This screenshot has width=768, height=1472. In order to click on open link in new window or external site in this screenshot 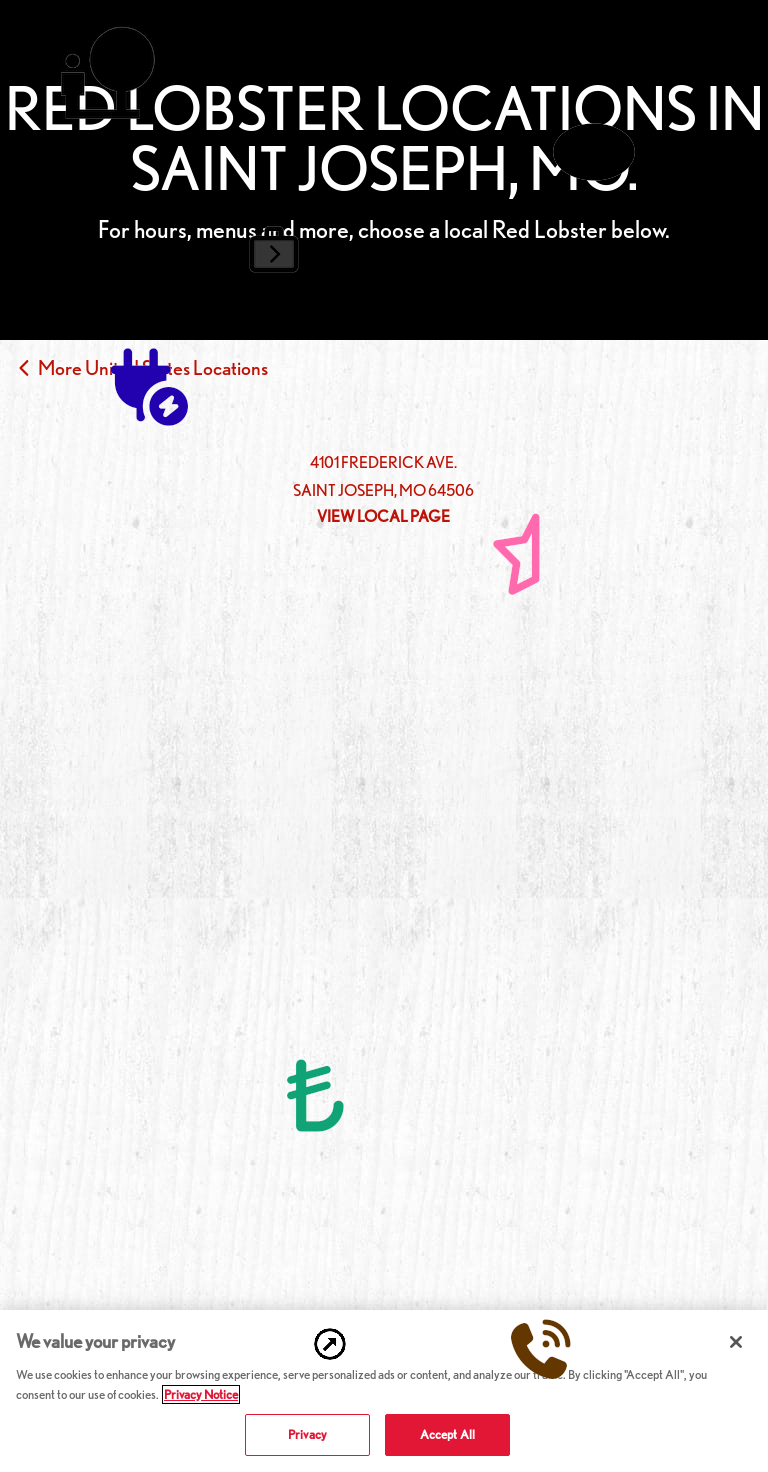, I will do `click(330, 1344)`.